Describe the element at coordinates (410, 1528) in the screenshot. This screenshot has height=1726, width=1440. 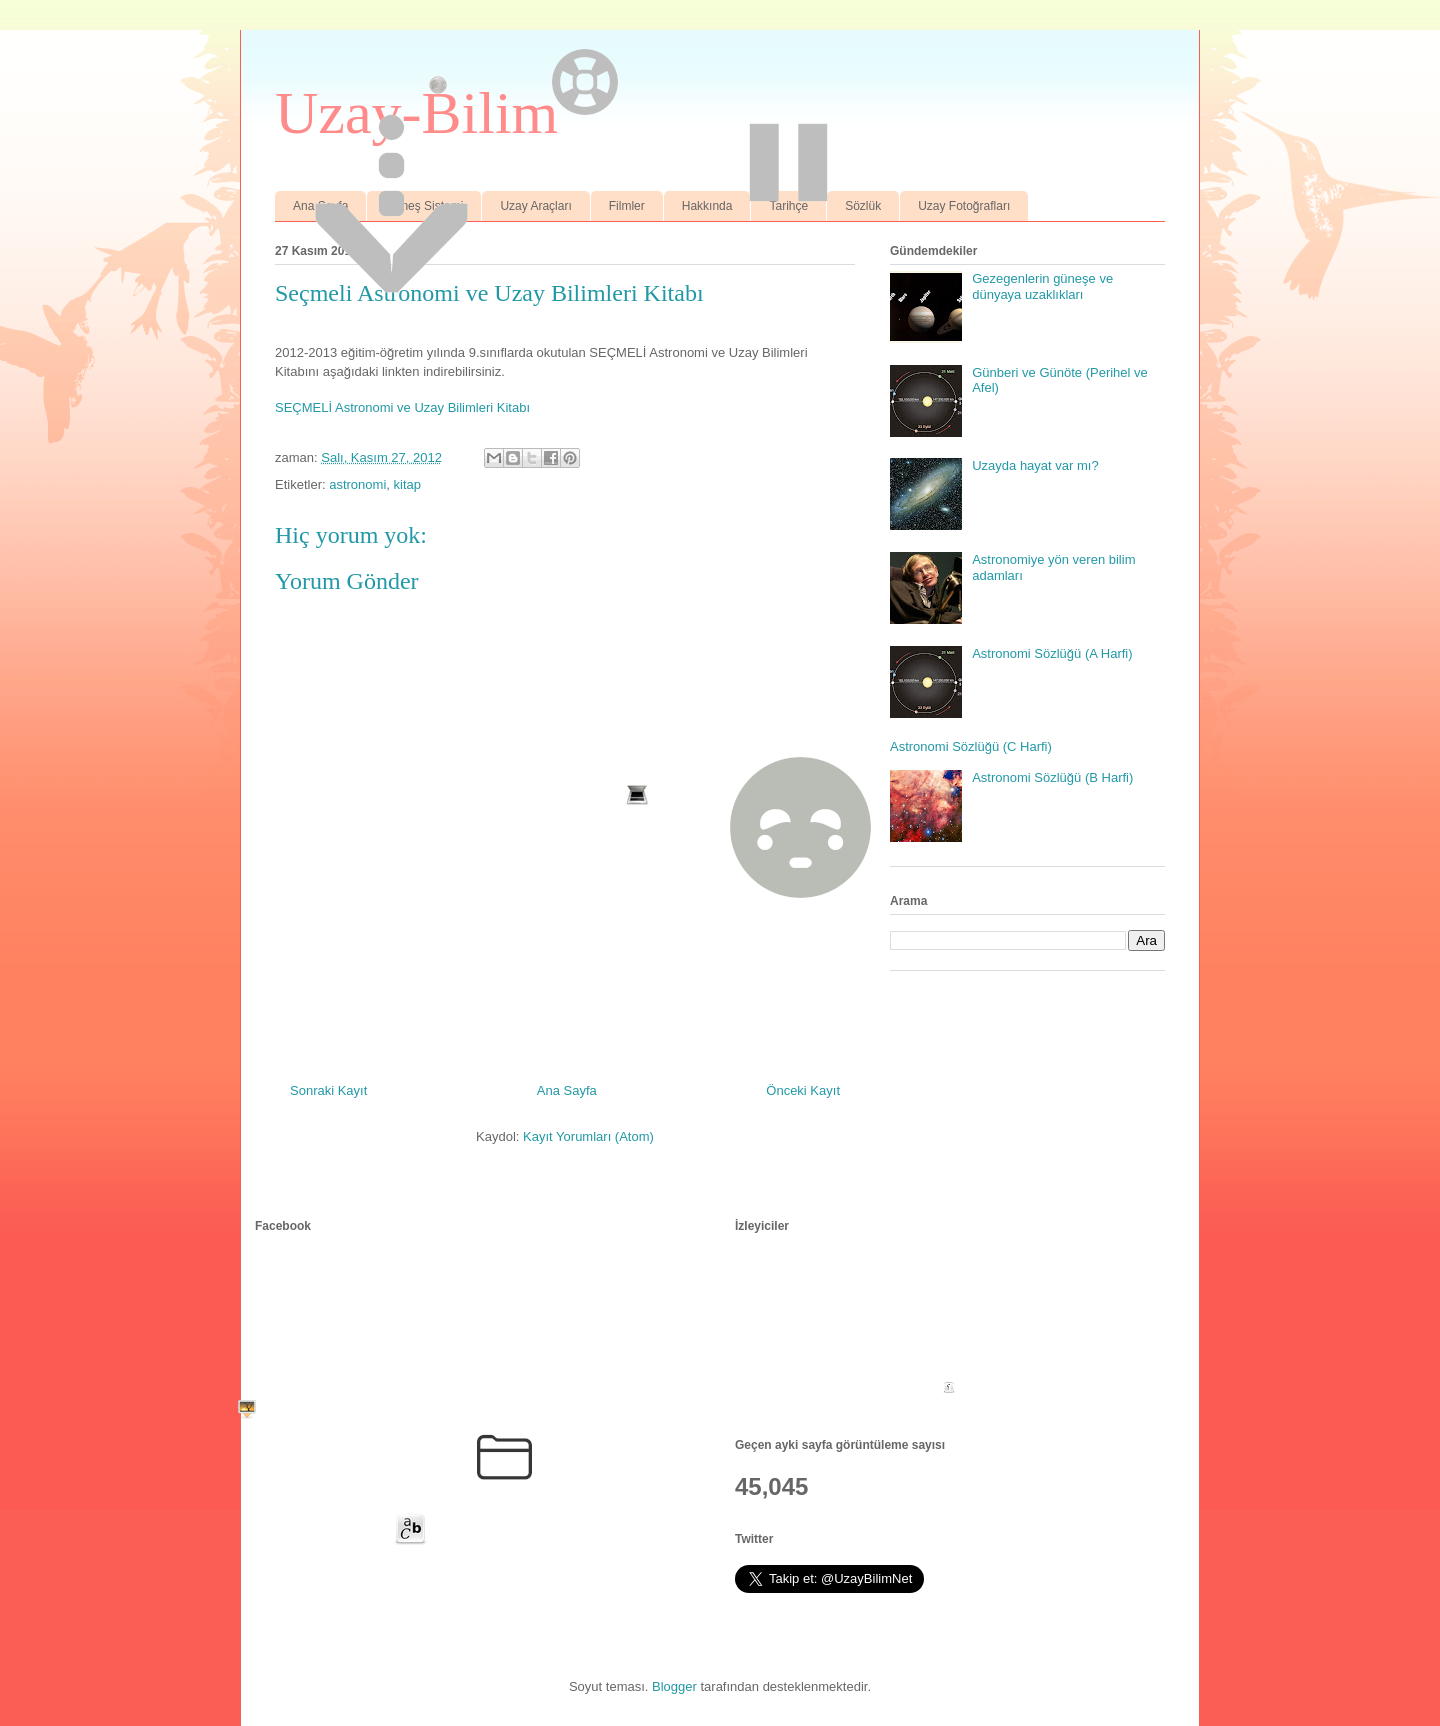
I see `adjust font settings for your desktop` at that location.